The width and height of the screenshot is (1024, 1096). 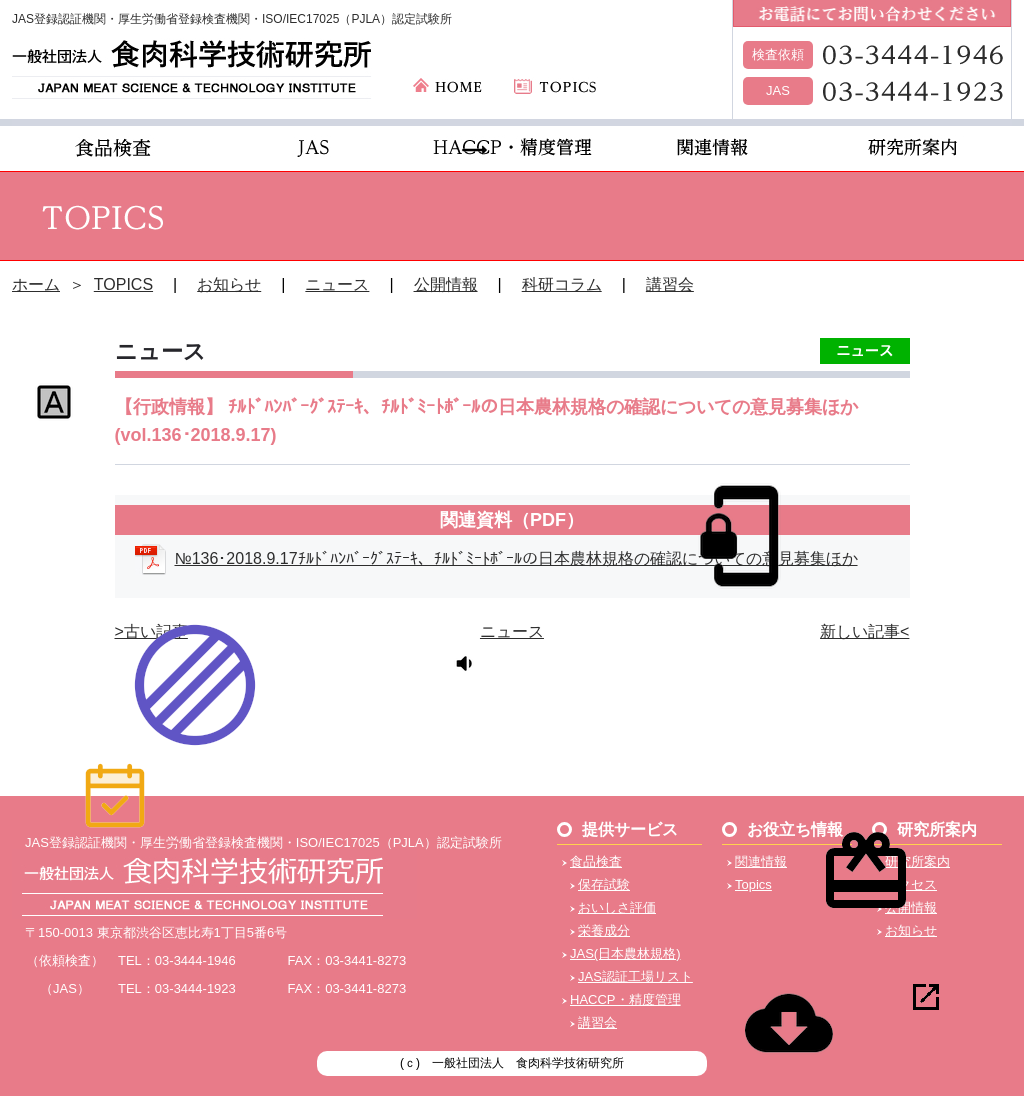 What do you see at coordinates (115, 798) in the screenshot?
I see `confirm or complete a scheduled event` at bounding box center [115, 798].